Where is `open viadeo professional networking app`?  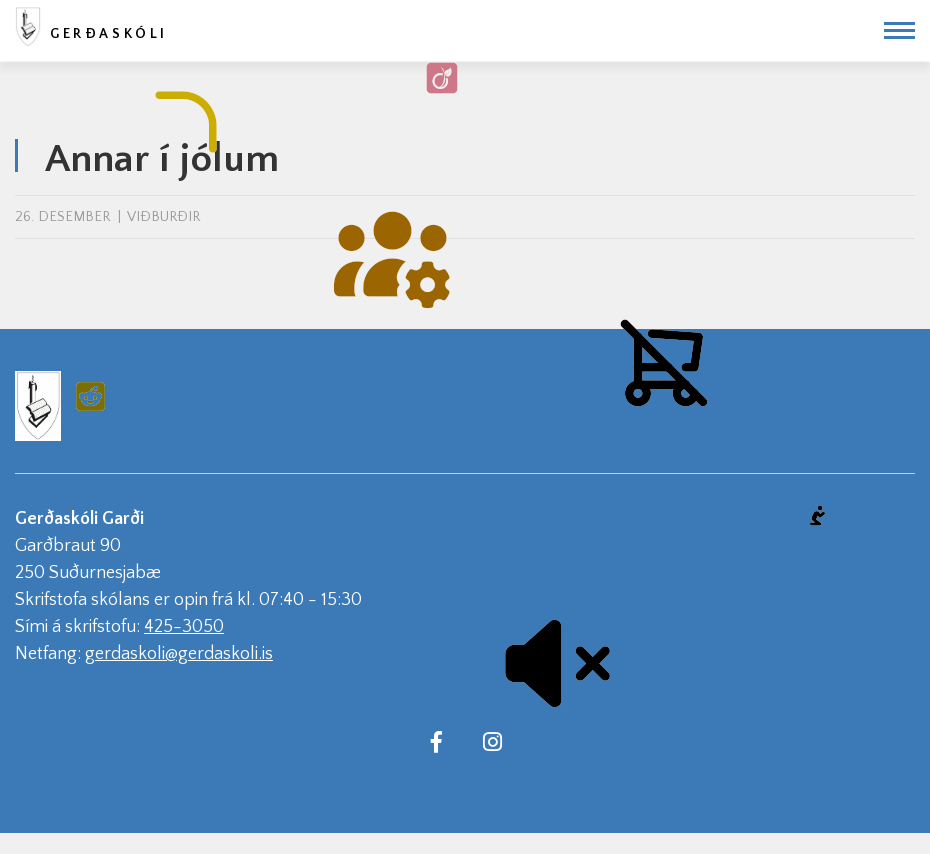
open viadeo professional networking app is located at coordinates (442, 78).